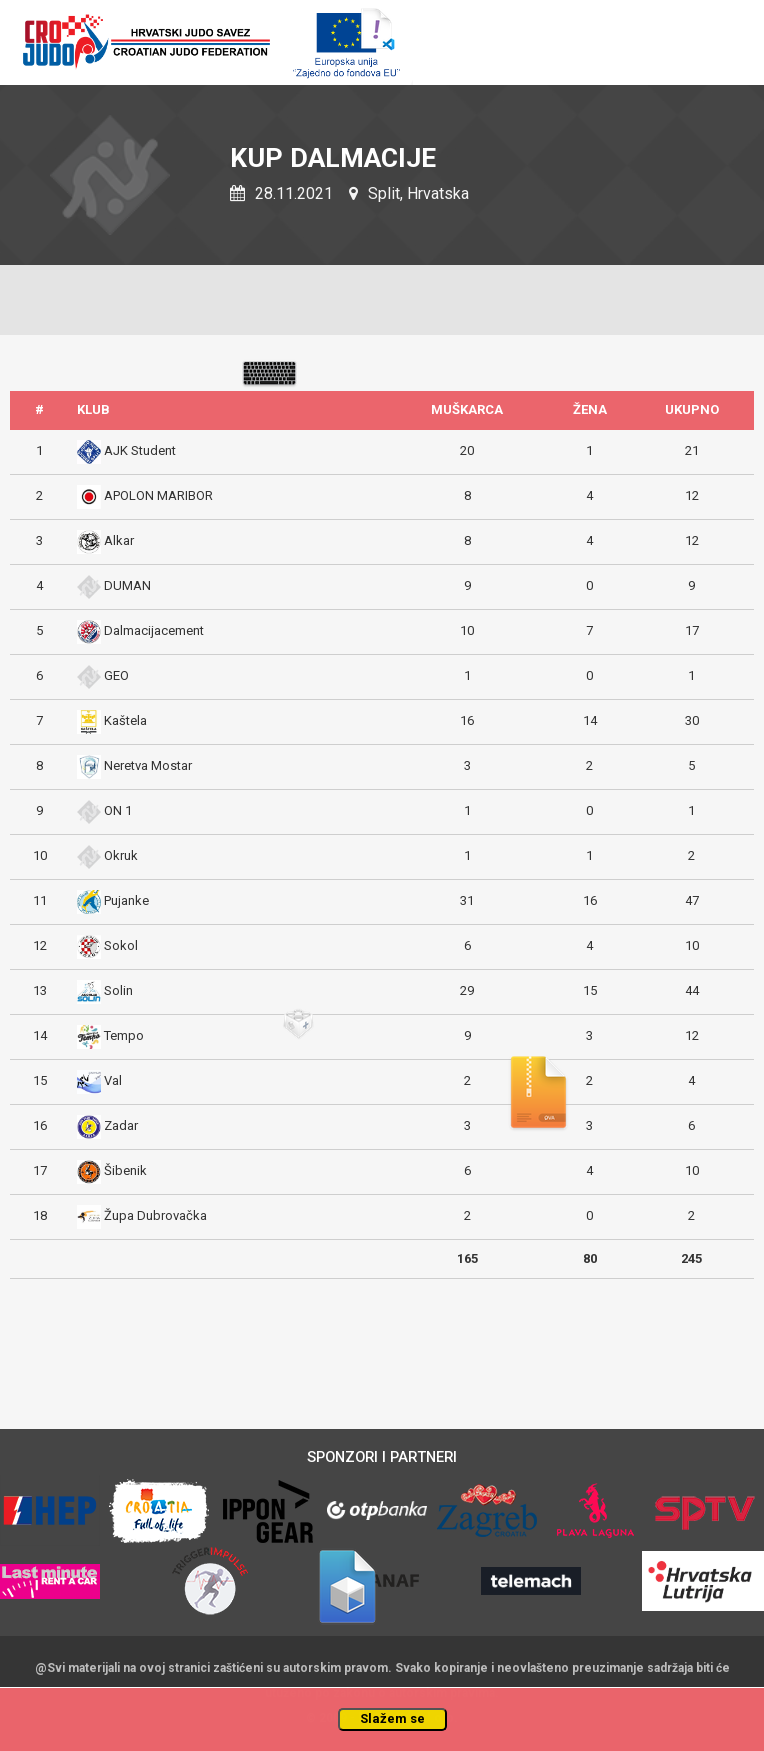 The width and height of the screenshot is (764, 1751). What do you see at coordinates (298, 1023) in the screenshot?
I see `scripting addition or plugin component for script editor` at bounding box center [298, 1023].